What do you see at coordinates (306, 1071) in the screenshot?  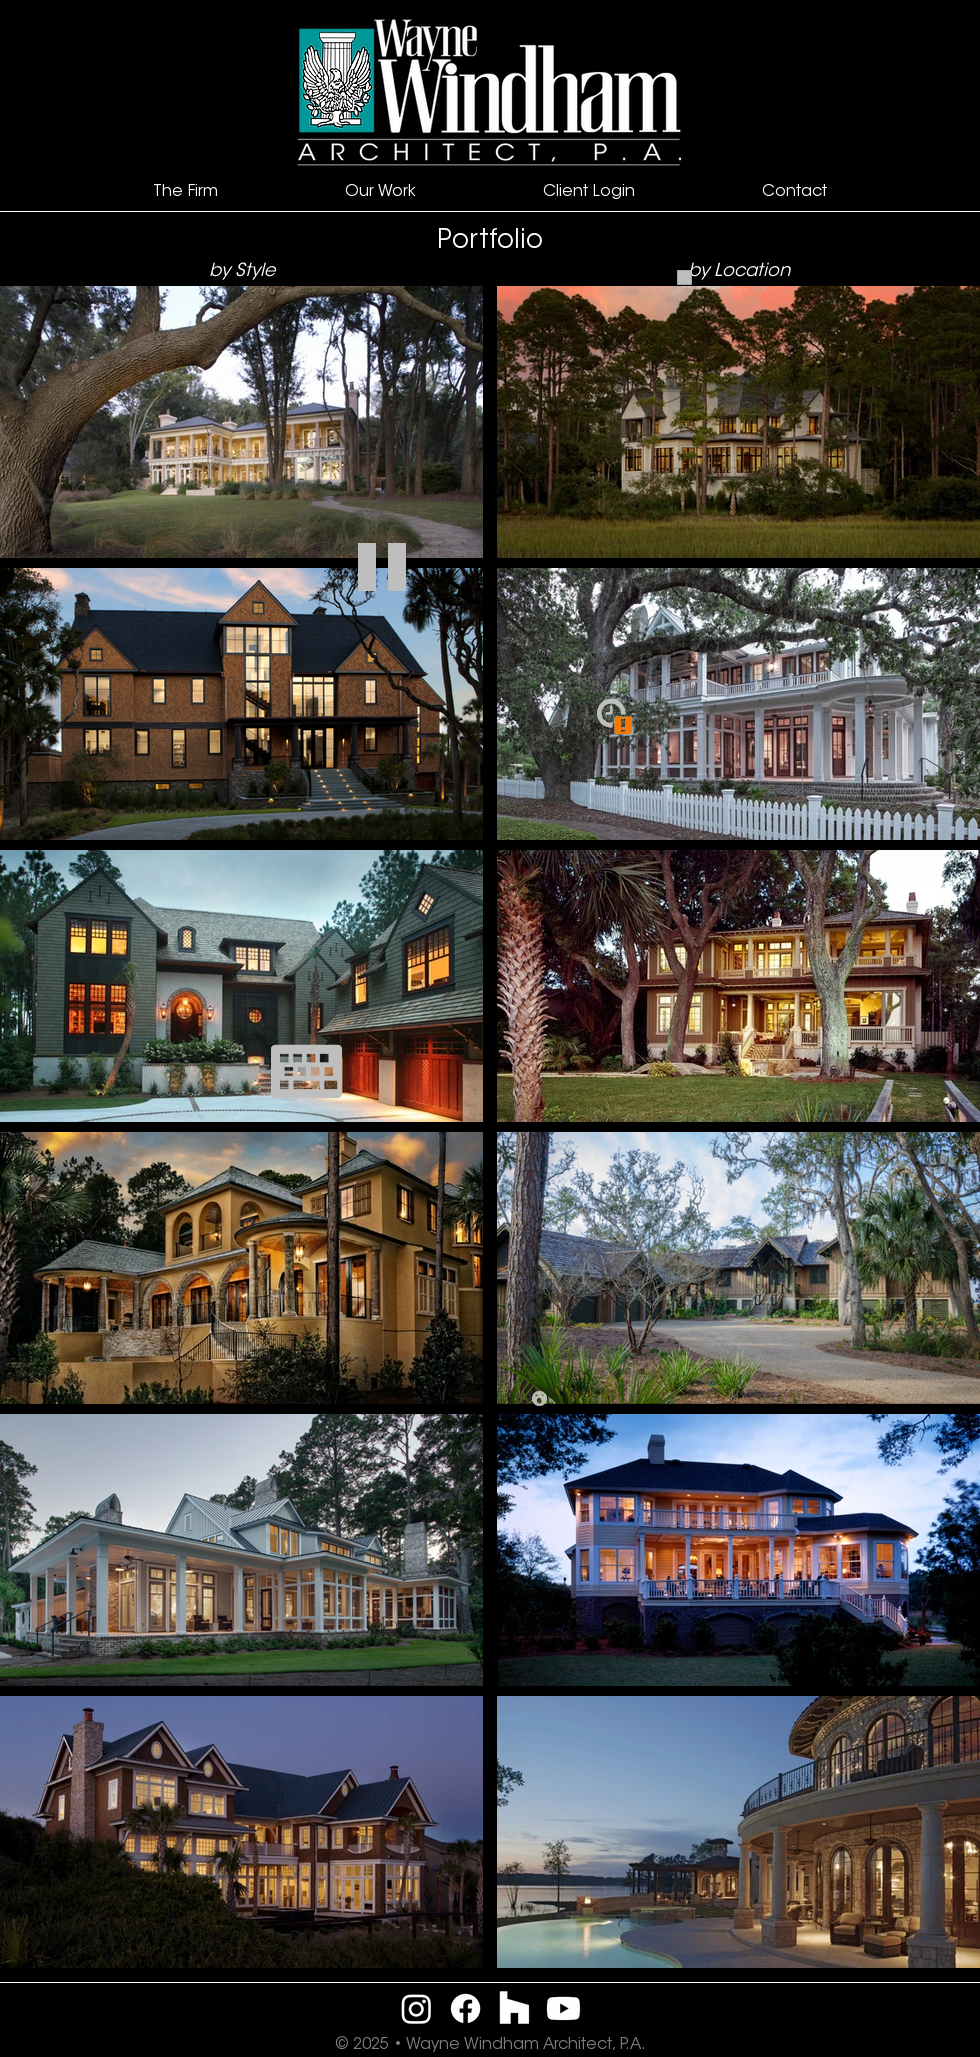 I see `switch to keyboard input` at bounding box center [306, 1071].